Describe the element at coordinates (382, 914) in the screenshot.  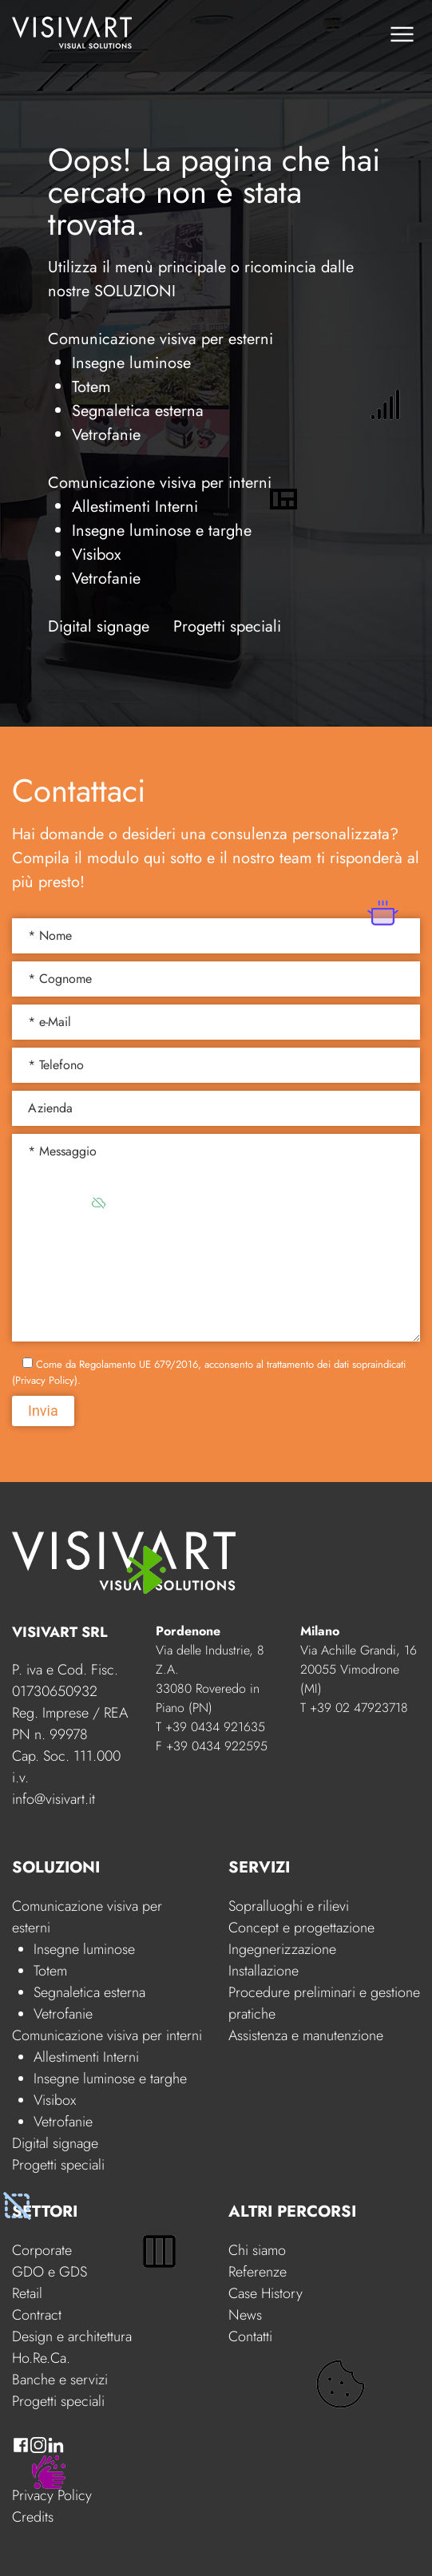
I see `access recipes or cooking features` at that location.